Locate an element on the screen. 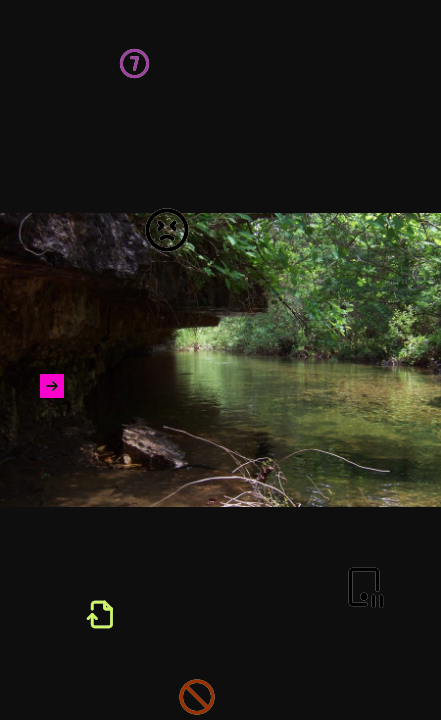 This screenshot has width=441, height=720. indicates blocked or prohibited content is located at coordinates (197, 697).